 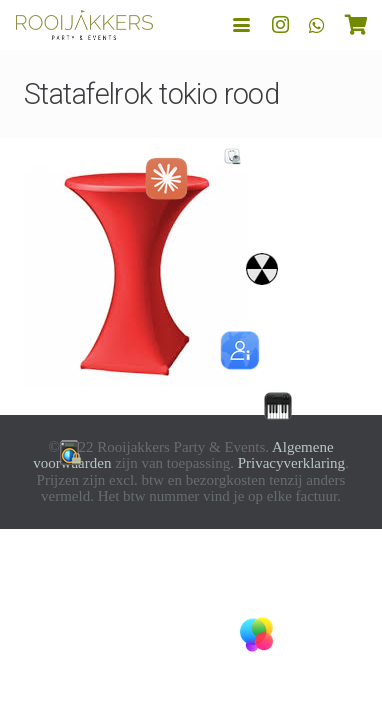 What do you see at coordinates (278, 406) in the screenshot?
I see `open audio midi setup utility` at bounding box center [278, 406].